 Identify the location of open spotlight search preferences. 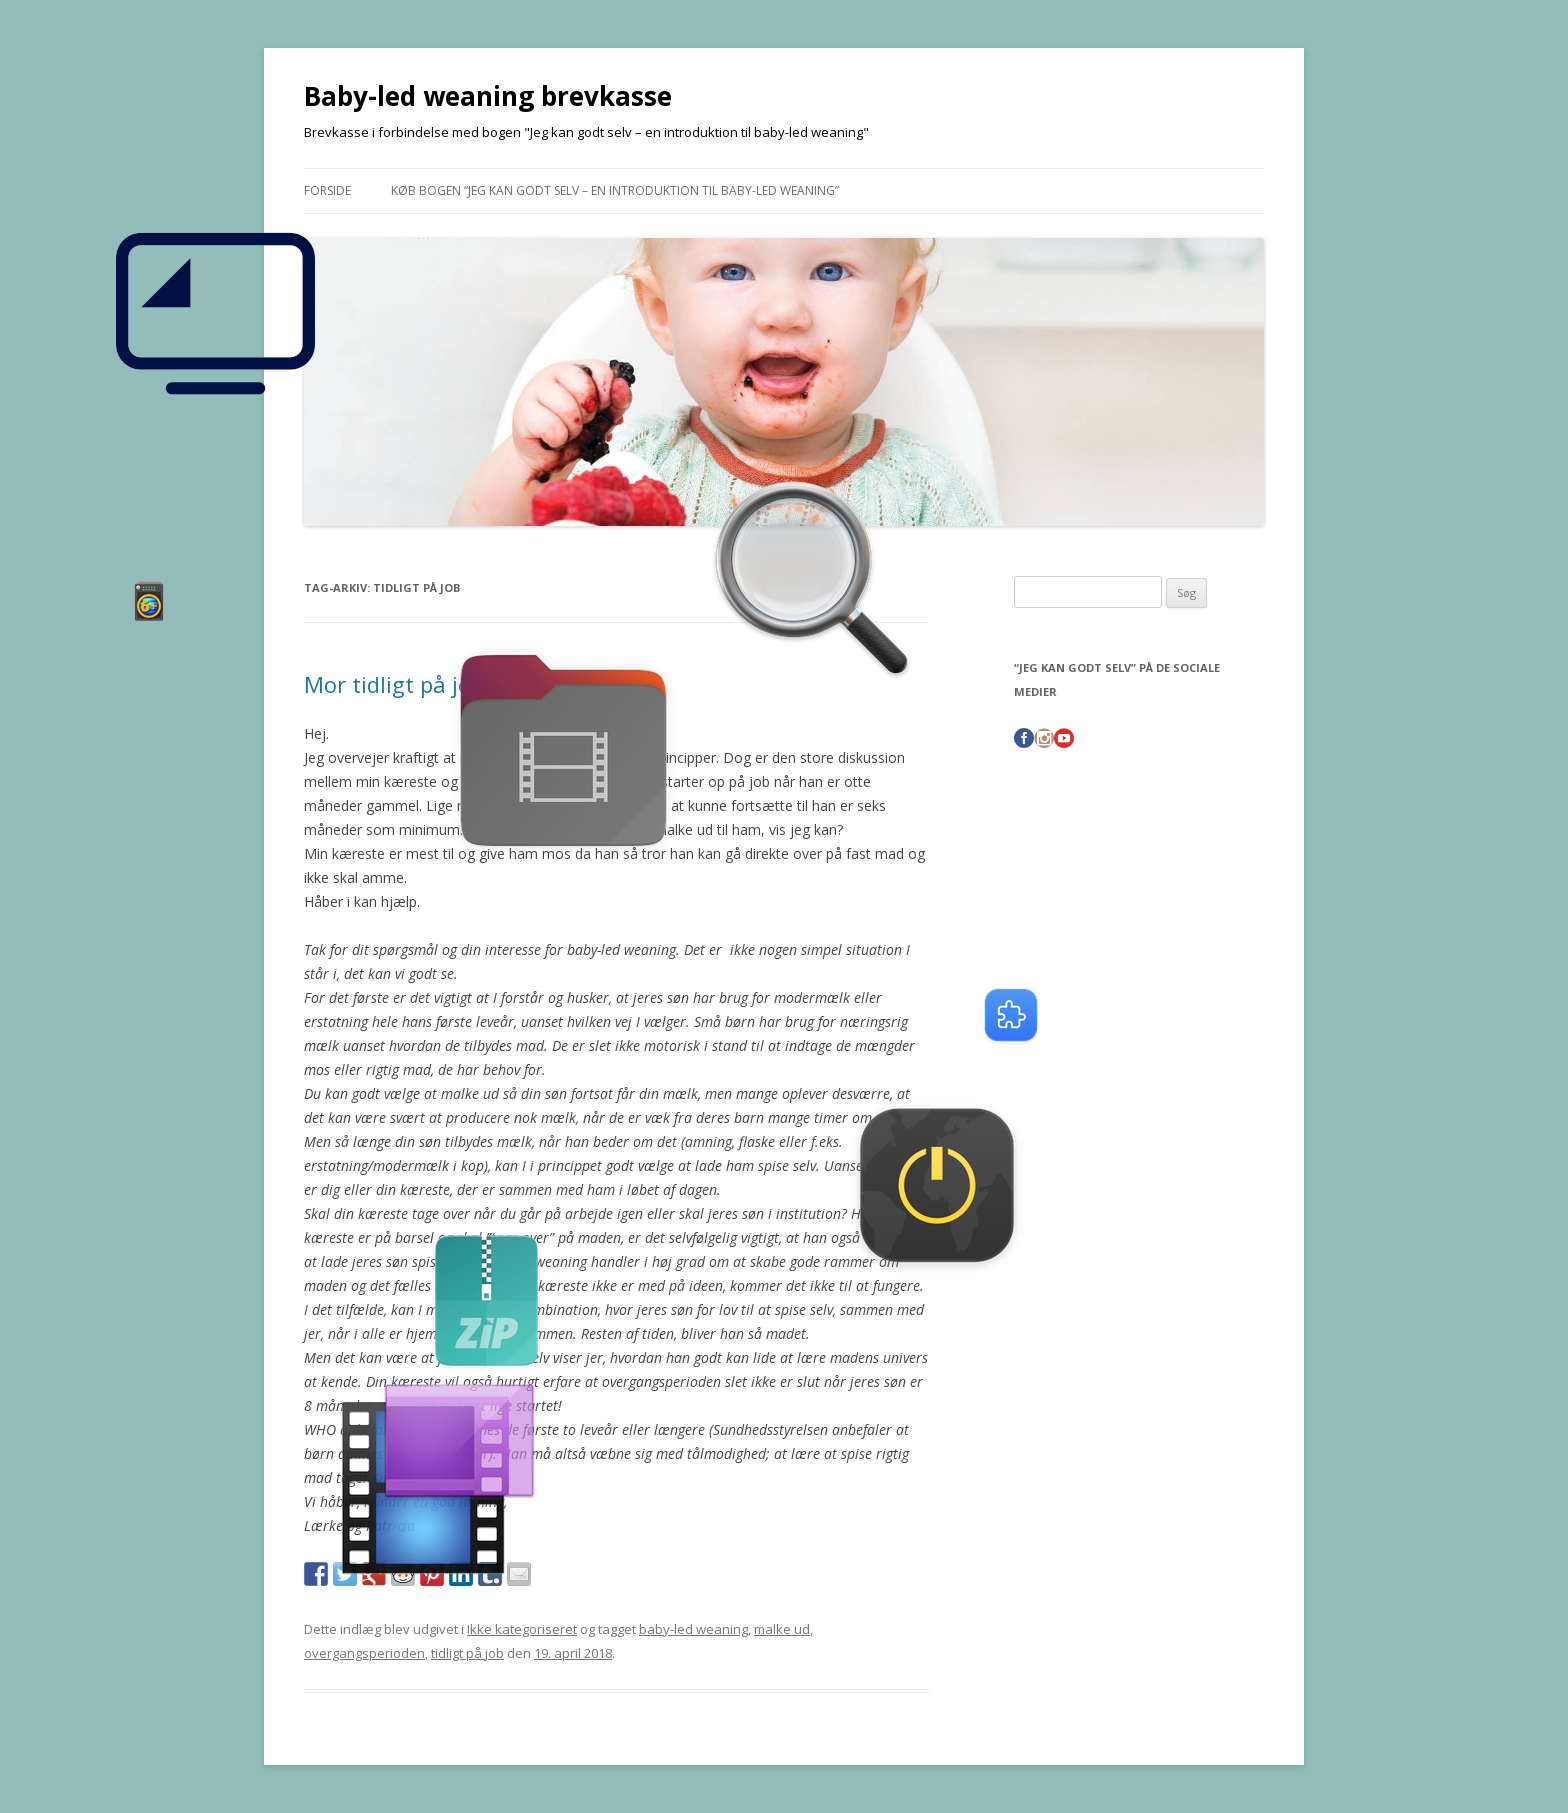
(811, 578).